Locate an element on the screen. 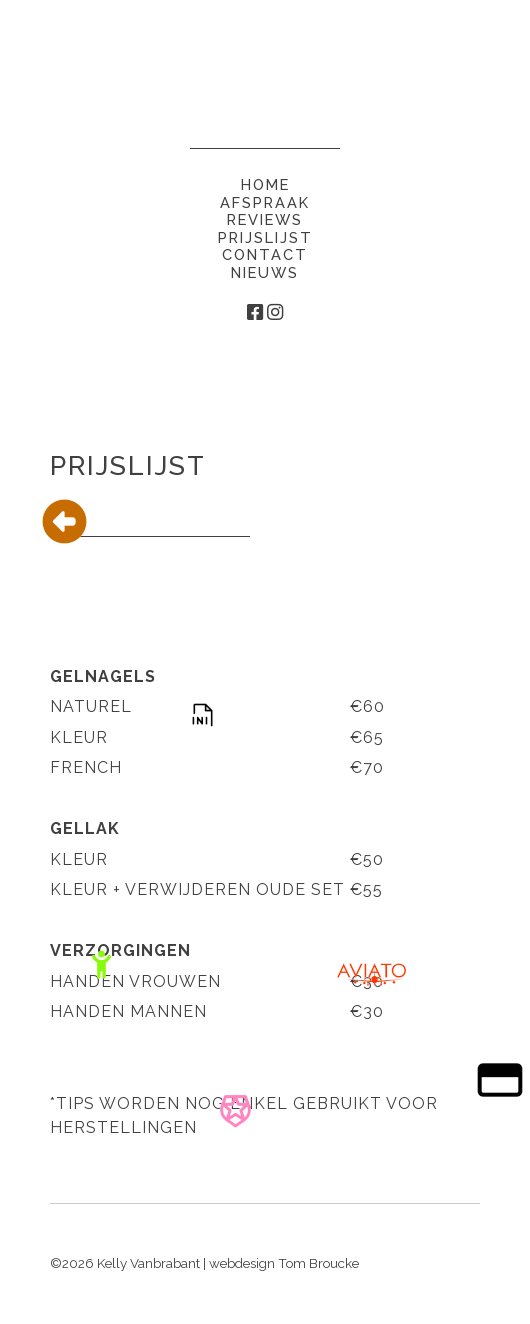 The height and width of the screenshot is (1324, 530). go back to the previous screen is located at coordinates (64, 521).